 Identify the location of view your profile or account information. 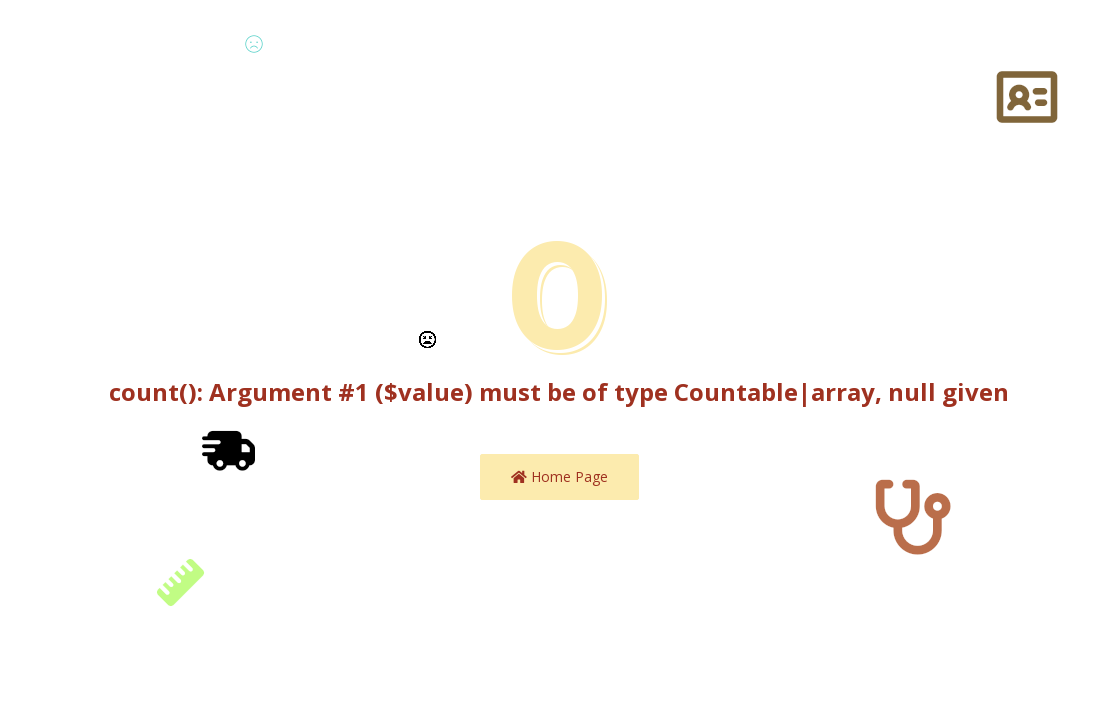
(1027, 97).